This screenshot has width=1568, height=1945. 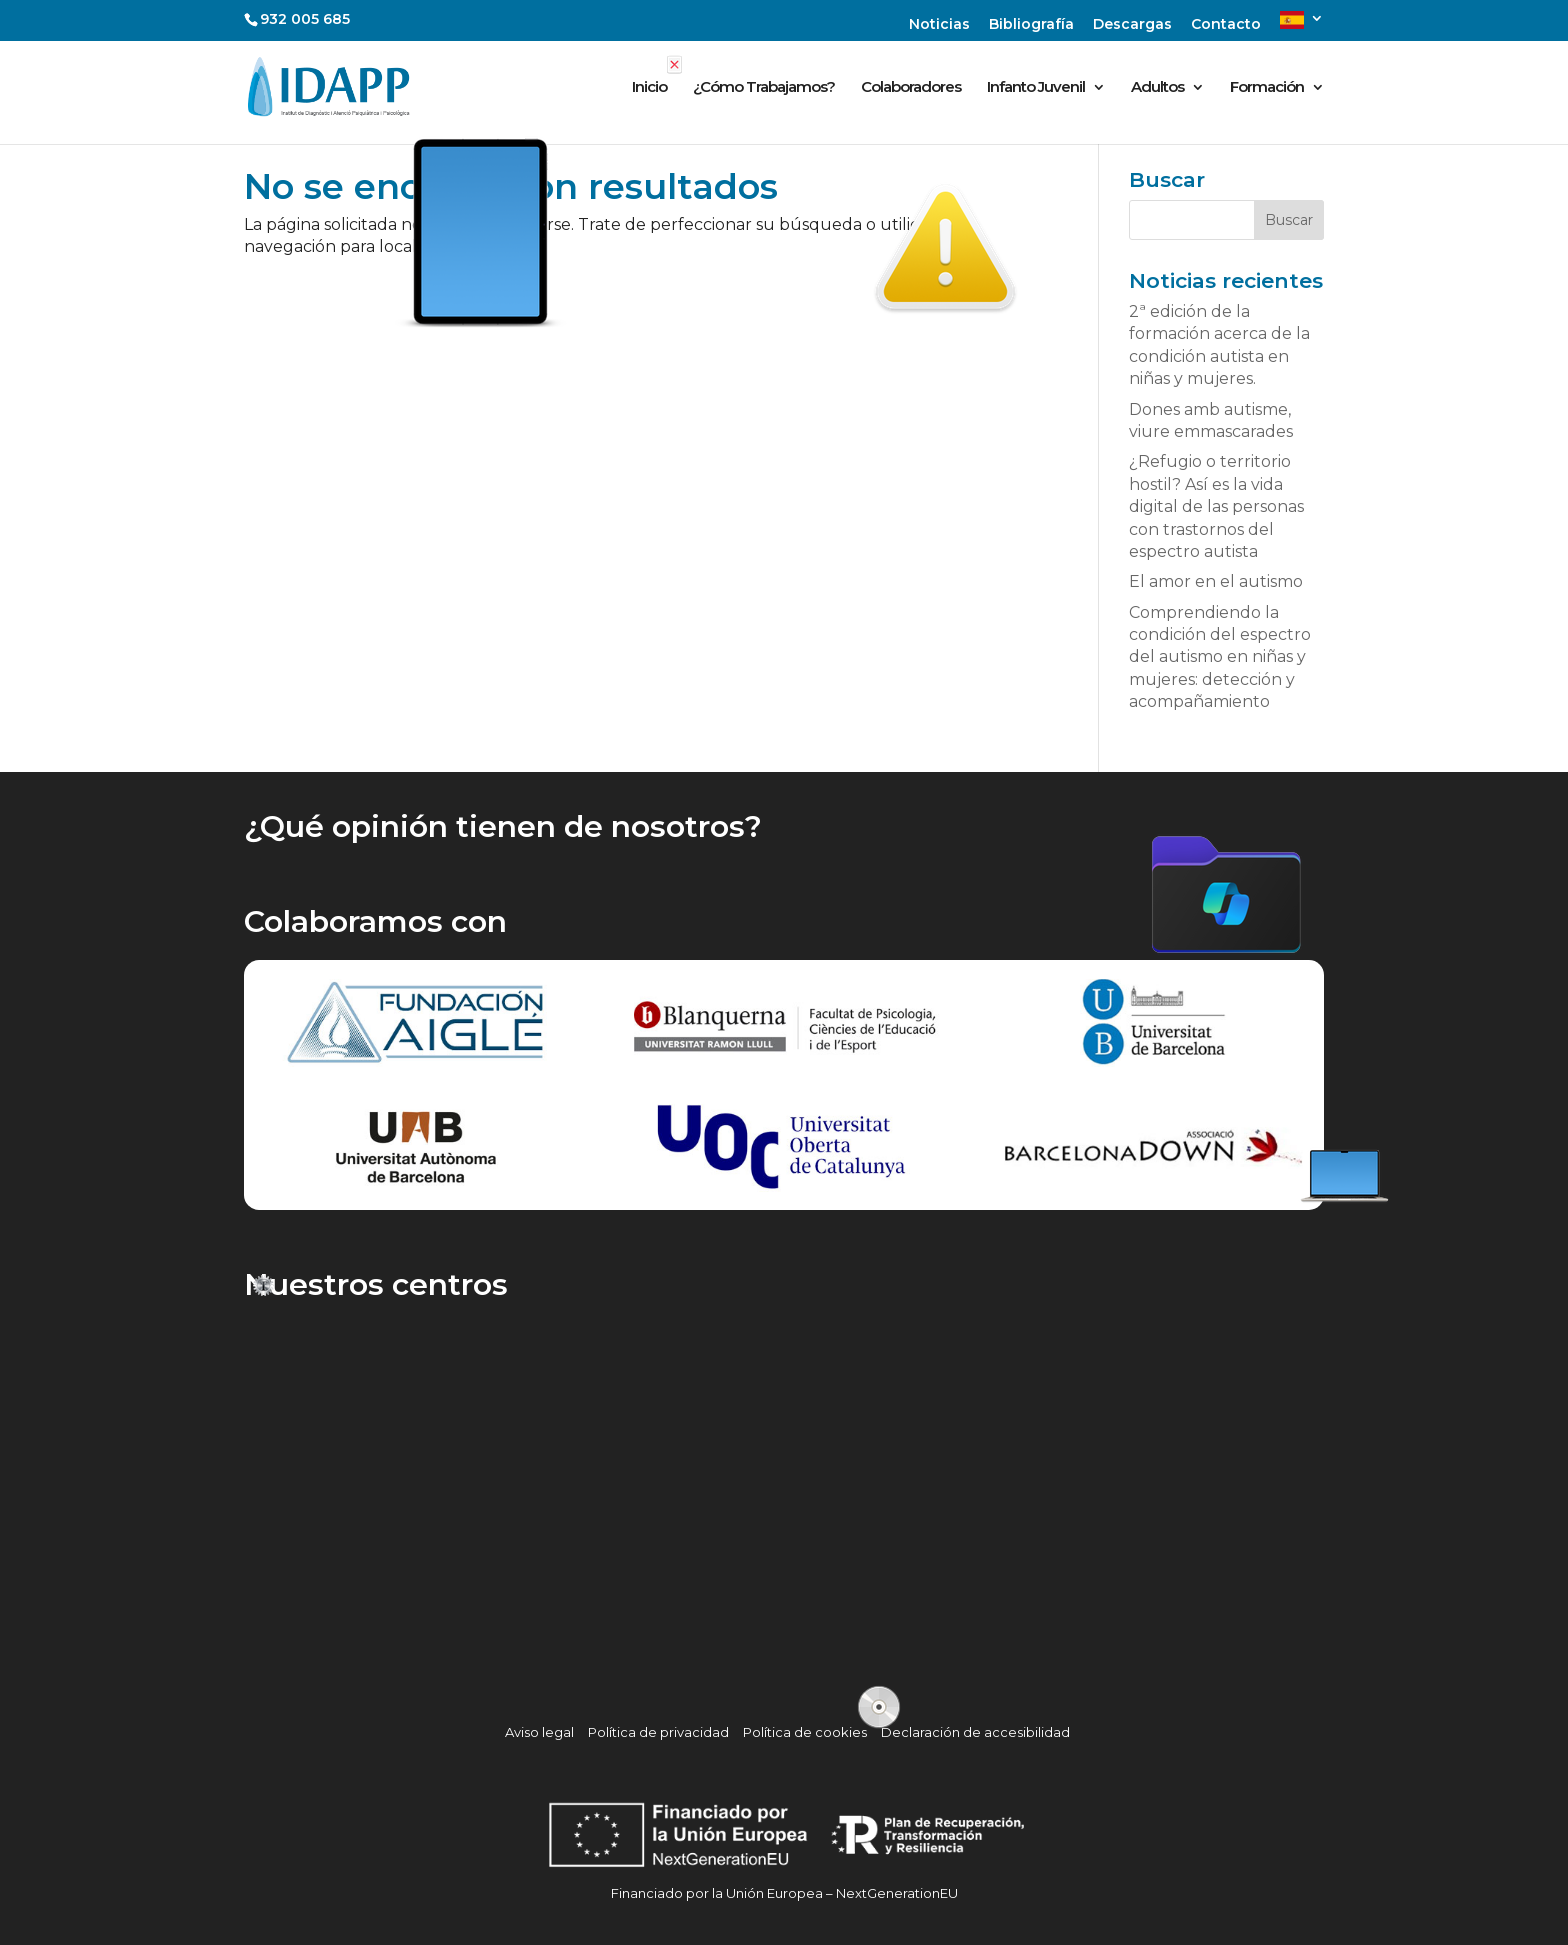 What do you see at coordinates (263, 1285) in the screenshot?
I see `access text behavior settings in iMovie` at bounding box center [263, 1285].